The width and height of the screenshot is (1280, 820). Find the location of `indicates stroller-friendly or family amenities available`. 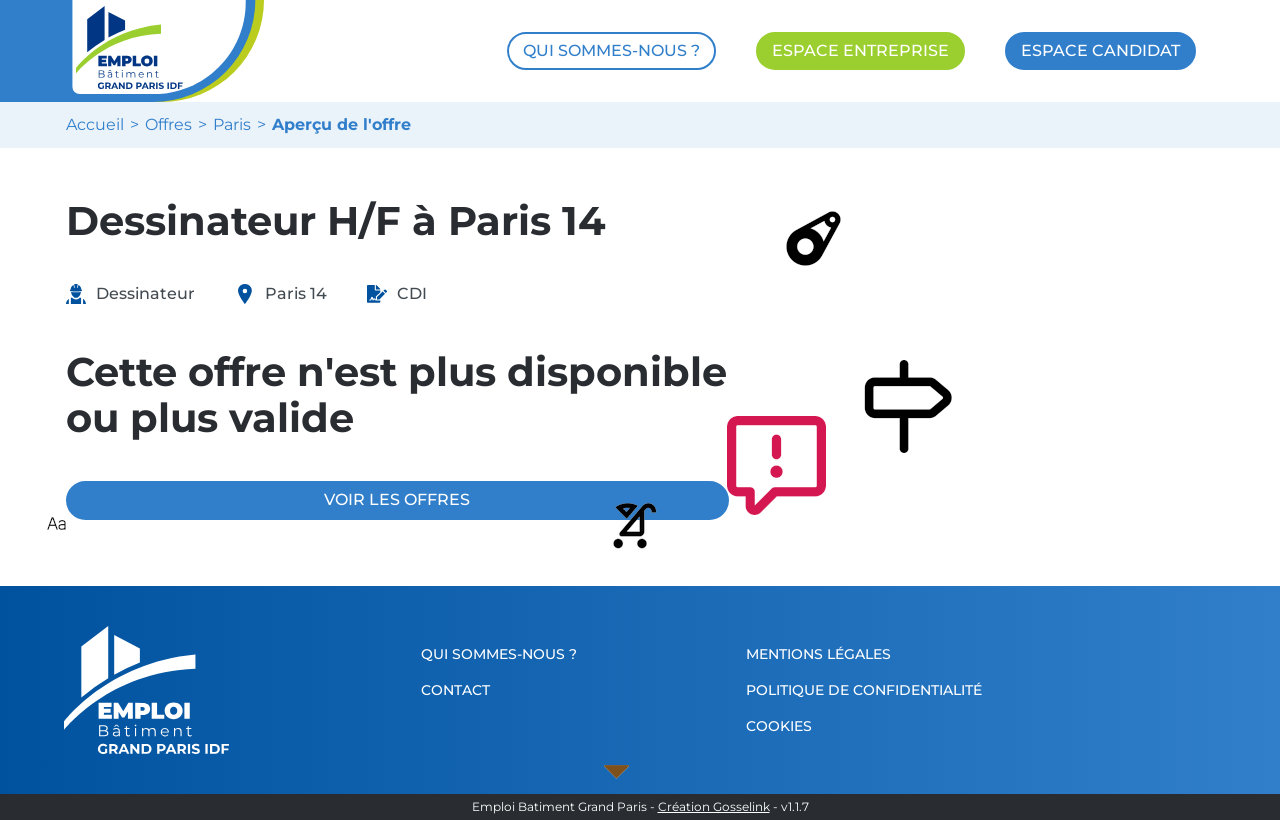

indicates stroller-friendly or family amenities available is located at coordinates (632, 524).